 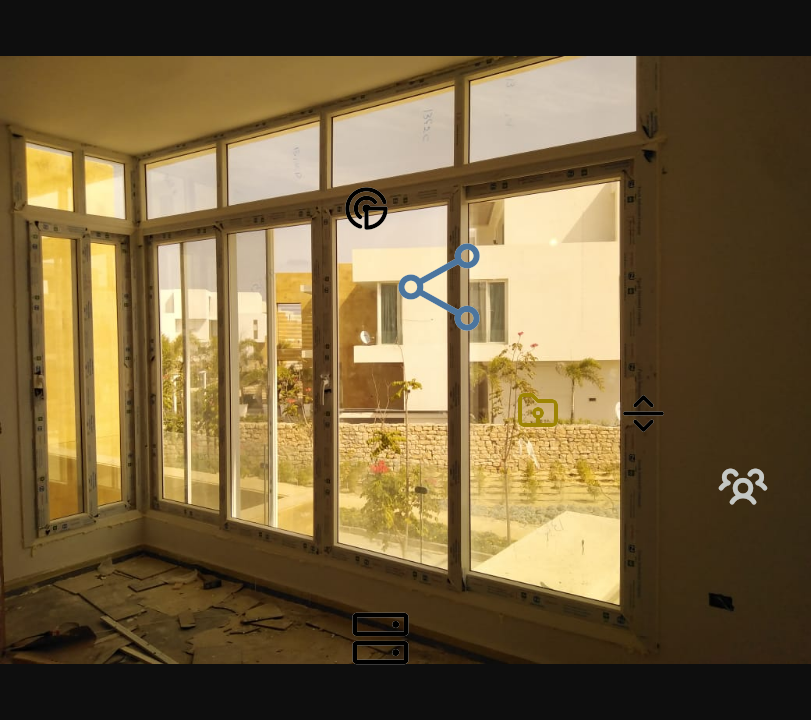 What do you see at coordinates (439, 287) in the screenshot?
I see `share content with others` at bounding box center [439, 287].